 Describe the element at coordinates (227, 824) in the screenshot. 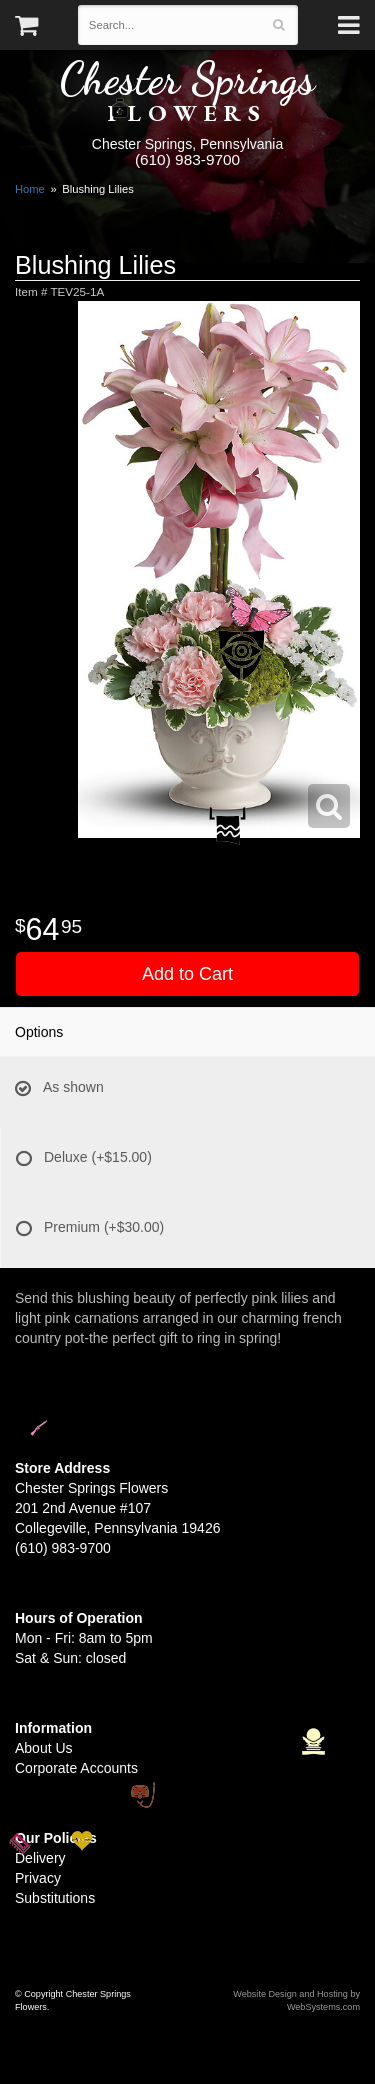

I see `view bathroom or towel amenities` at that location.